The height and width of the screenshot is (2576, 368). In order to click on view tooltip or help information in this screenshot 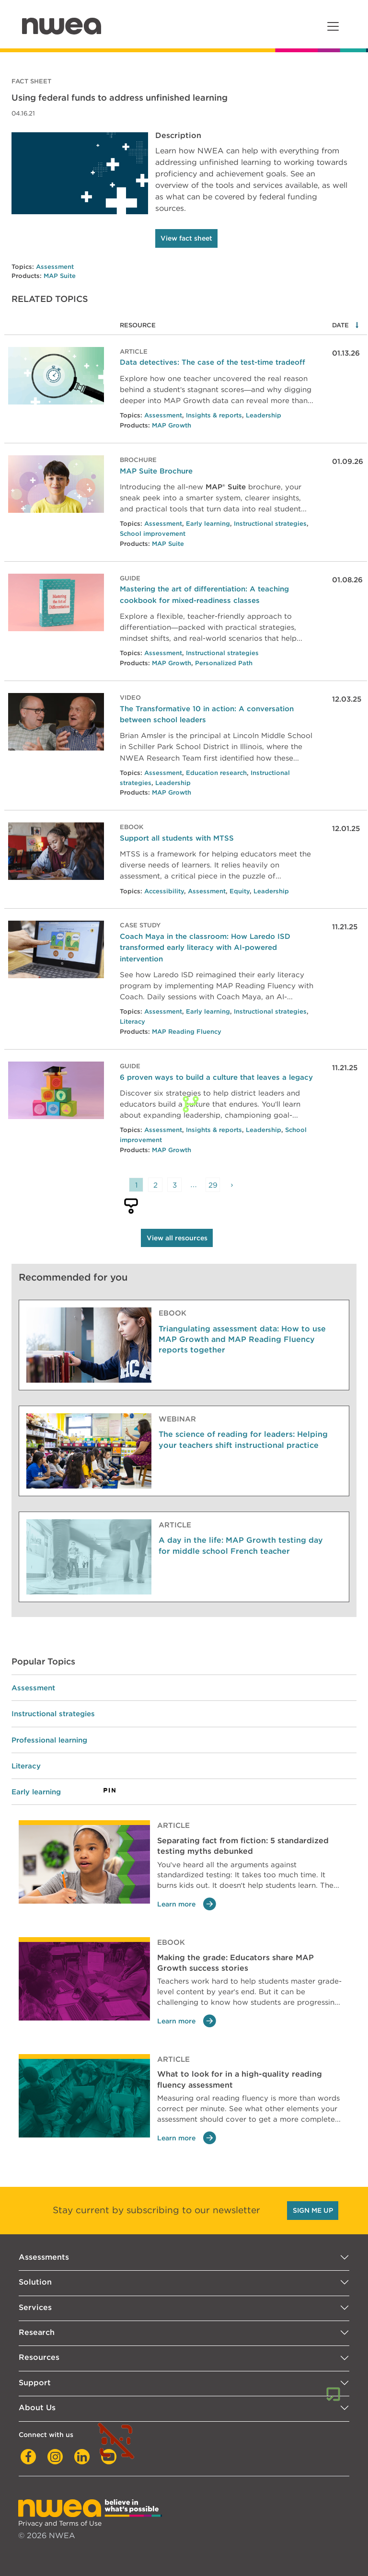, I will do `click(131, 1206)`.